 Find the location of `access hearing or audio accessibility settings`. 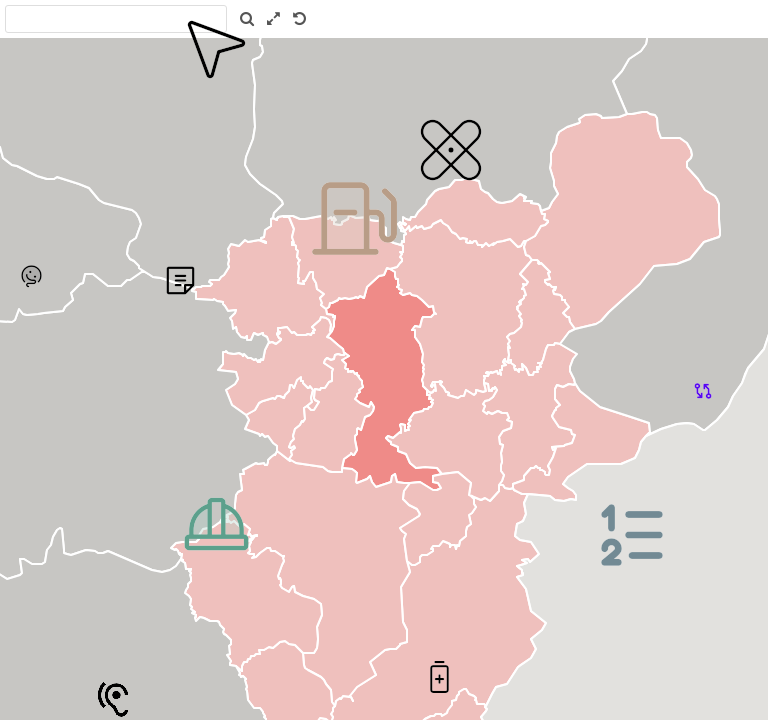

access hearing or audio accessibility settings is located at coordinates (113, 700).